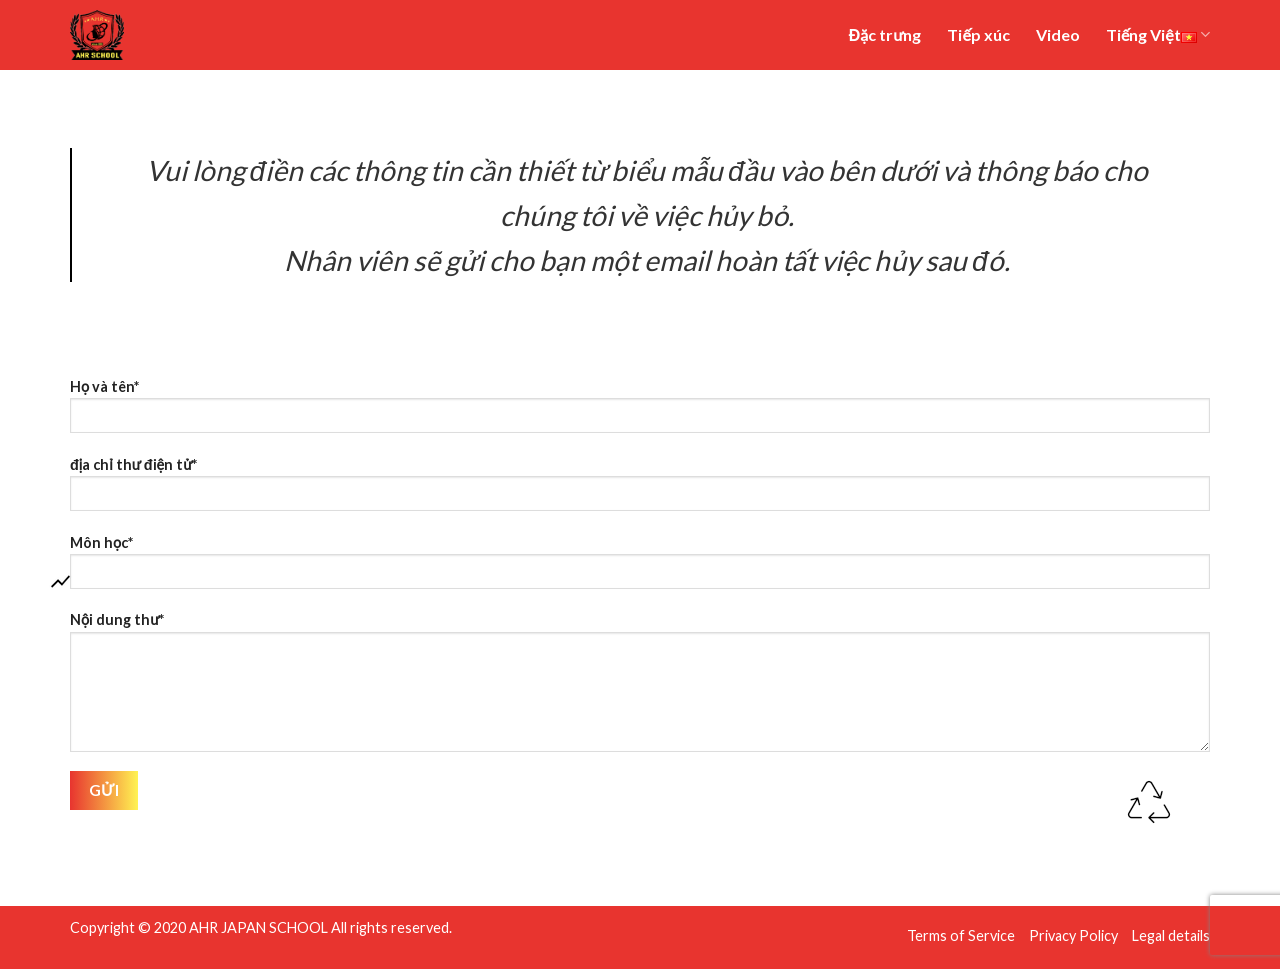 The width and height of the screenshot is (1280, 969). I want to click on view analytics or statistics, so click(60, 581).